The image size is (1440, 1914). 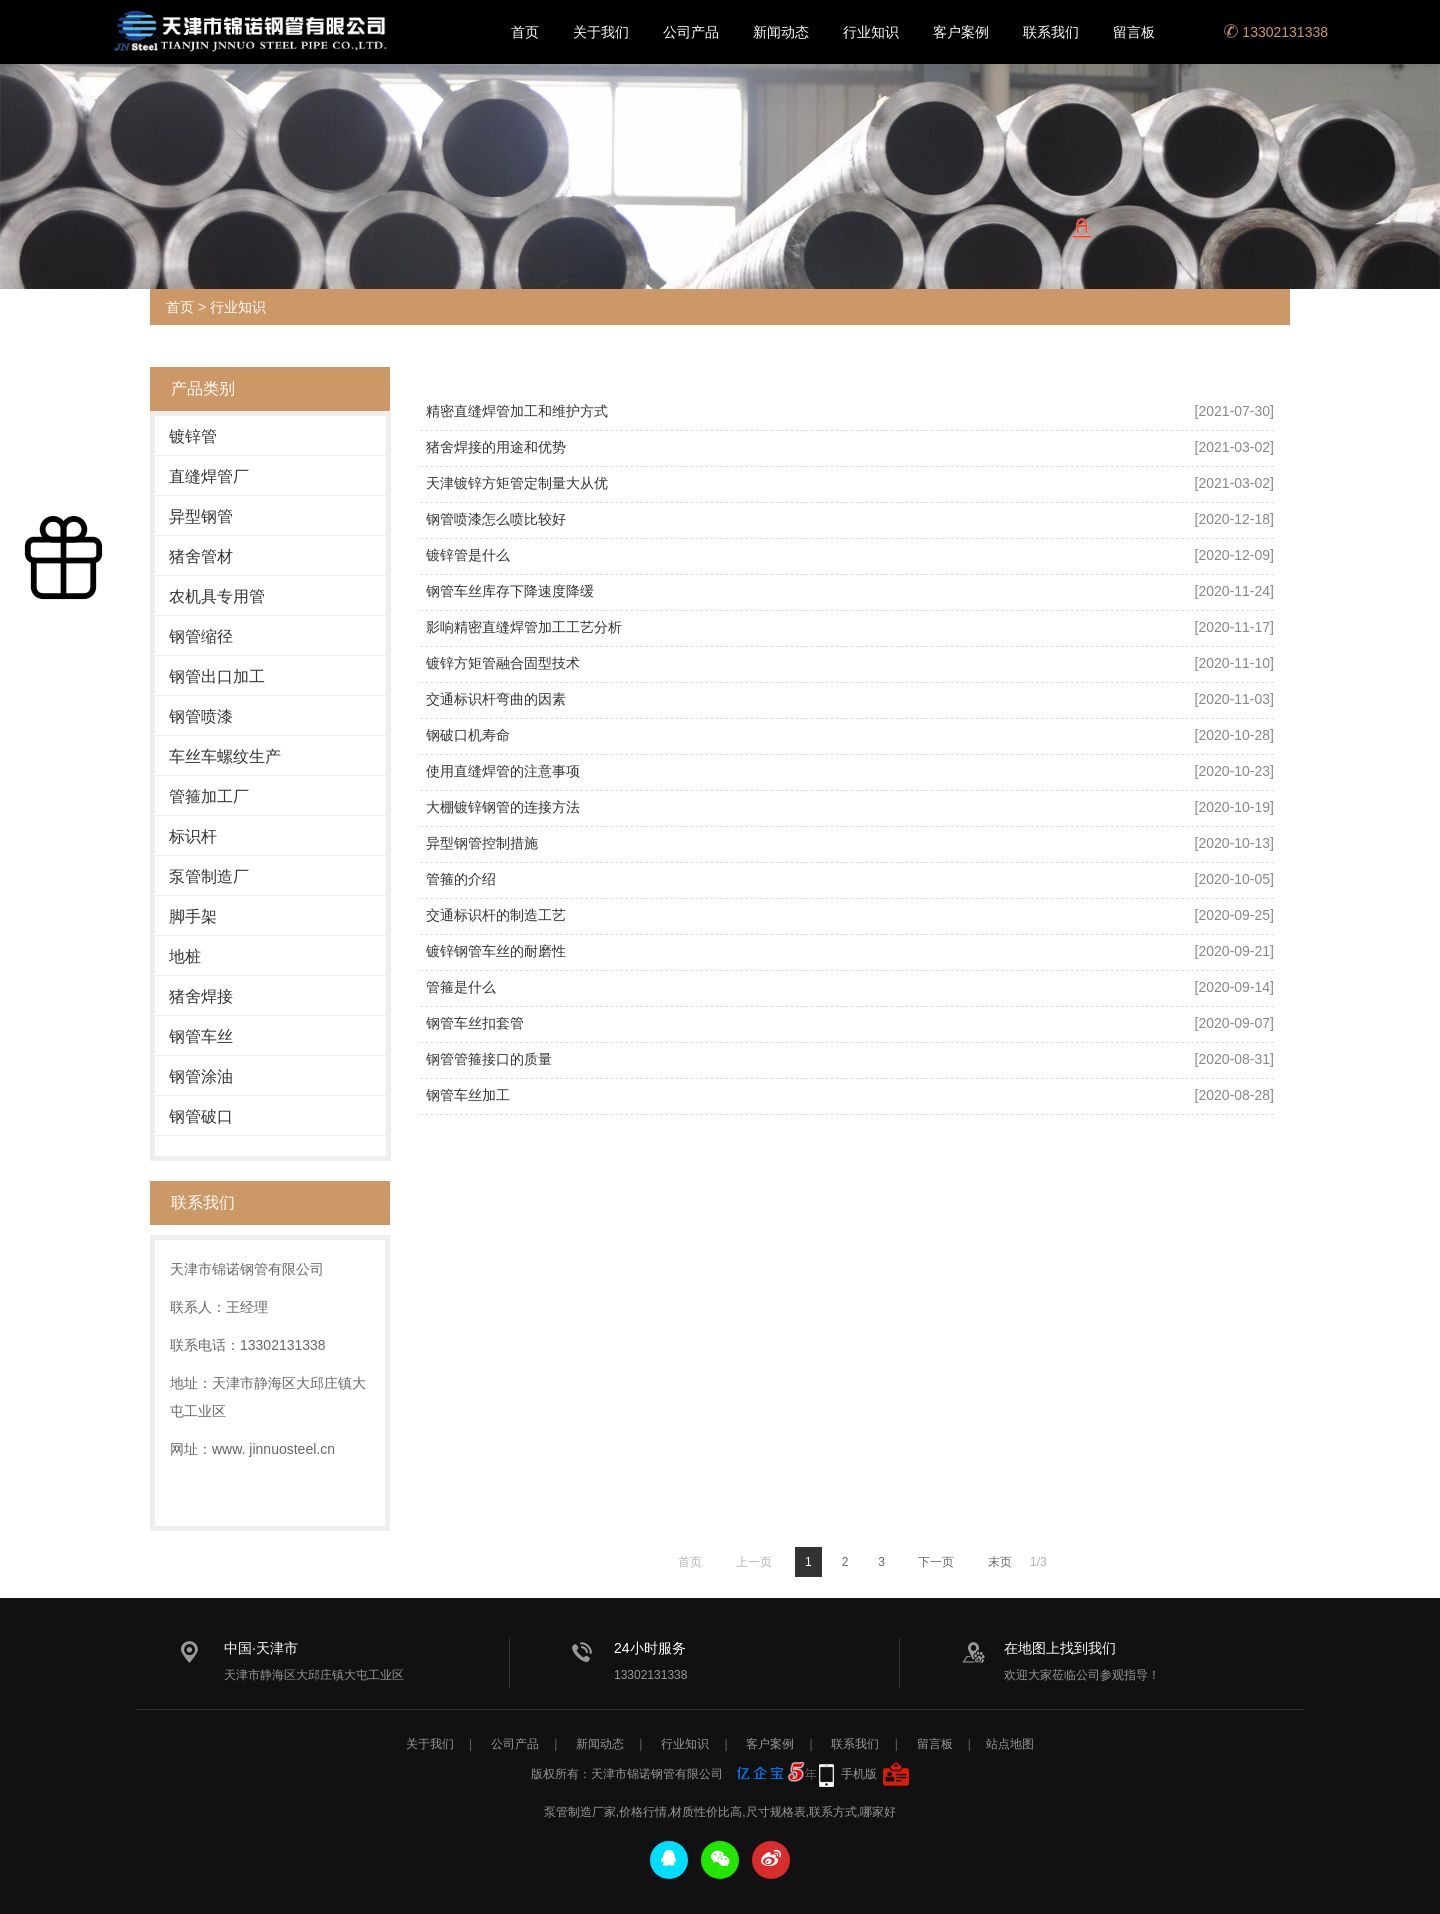 I want to click on view or redeem a gift, so click(x=63, y=557).